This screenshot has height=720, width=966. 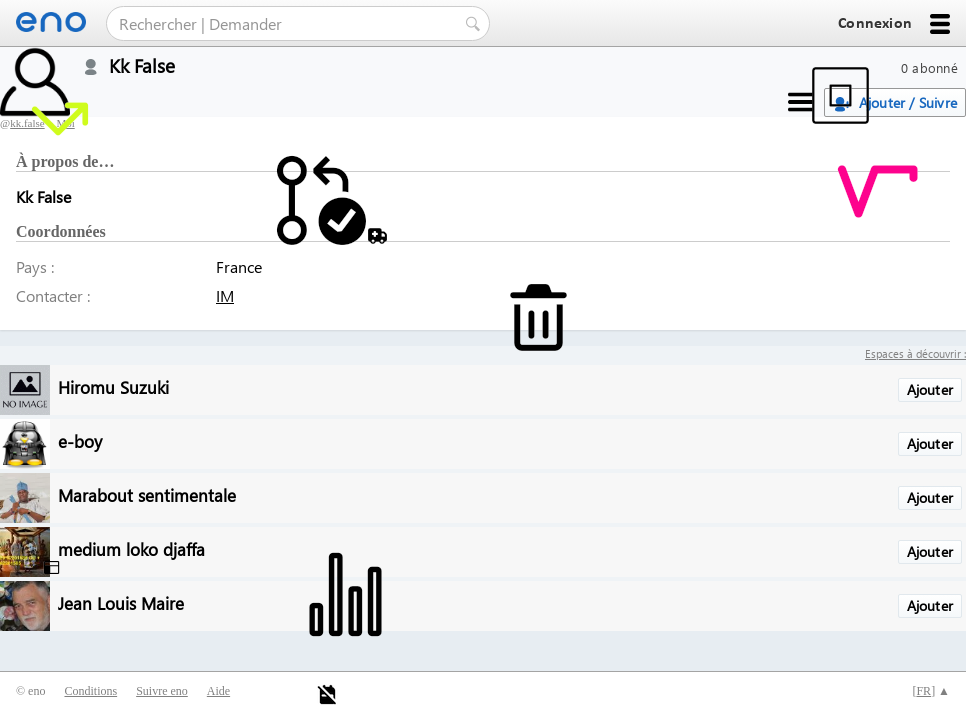 I want to click on view statistics and analytics, so click(x=345, y=594).